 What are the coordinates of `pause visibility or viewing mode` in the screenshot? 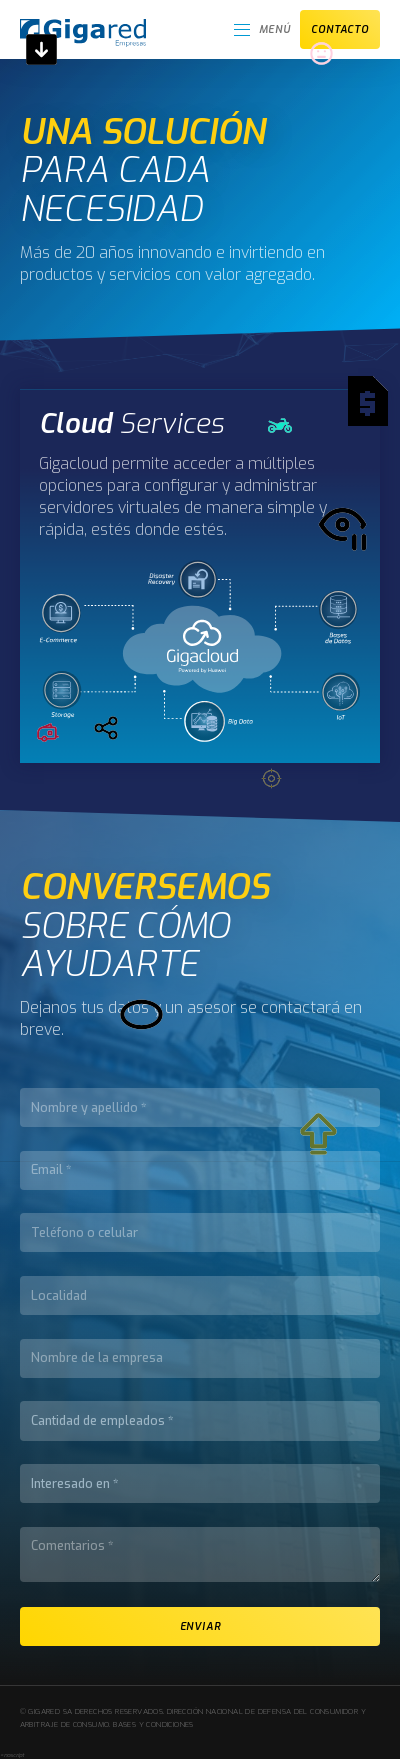 It's located at (342, 524).